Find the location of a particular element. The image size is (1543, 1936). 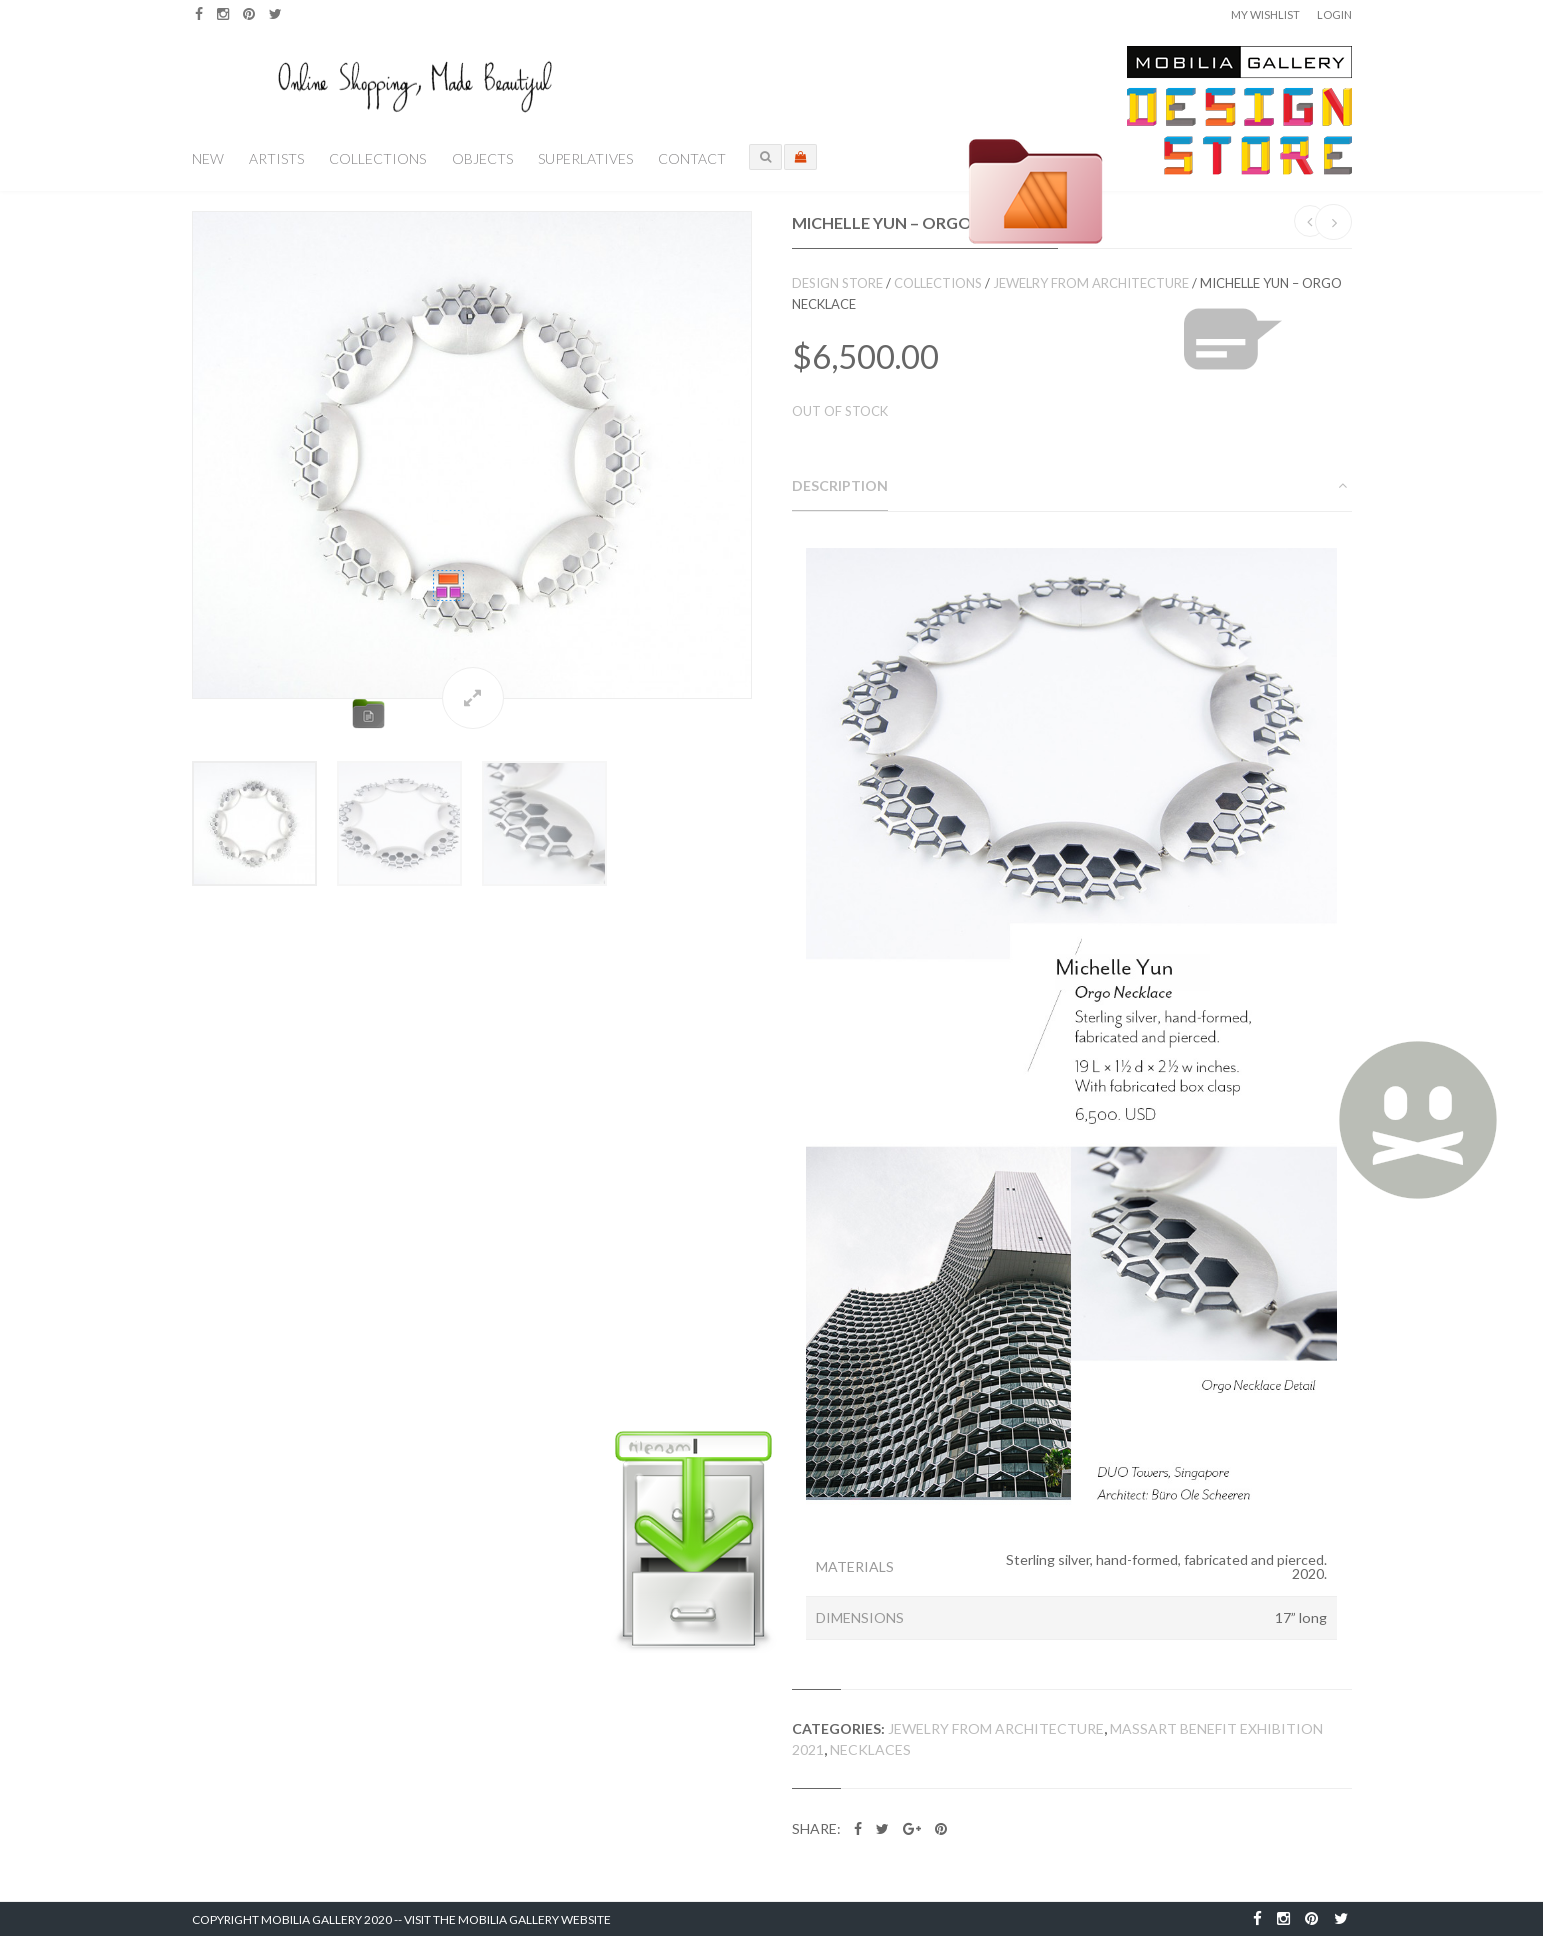

indicates a secret or confidential message is located at coordinates (1418, 1120).